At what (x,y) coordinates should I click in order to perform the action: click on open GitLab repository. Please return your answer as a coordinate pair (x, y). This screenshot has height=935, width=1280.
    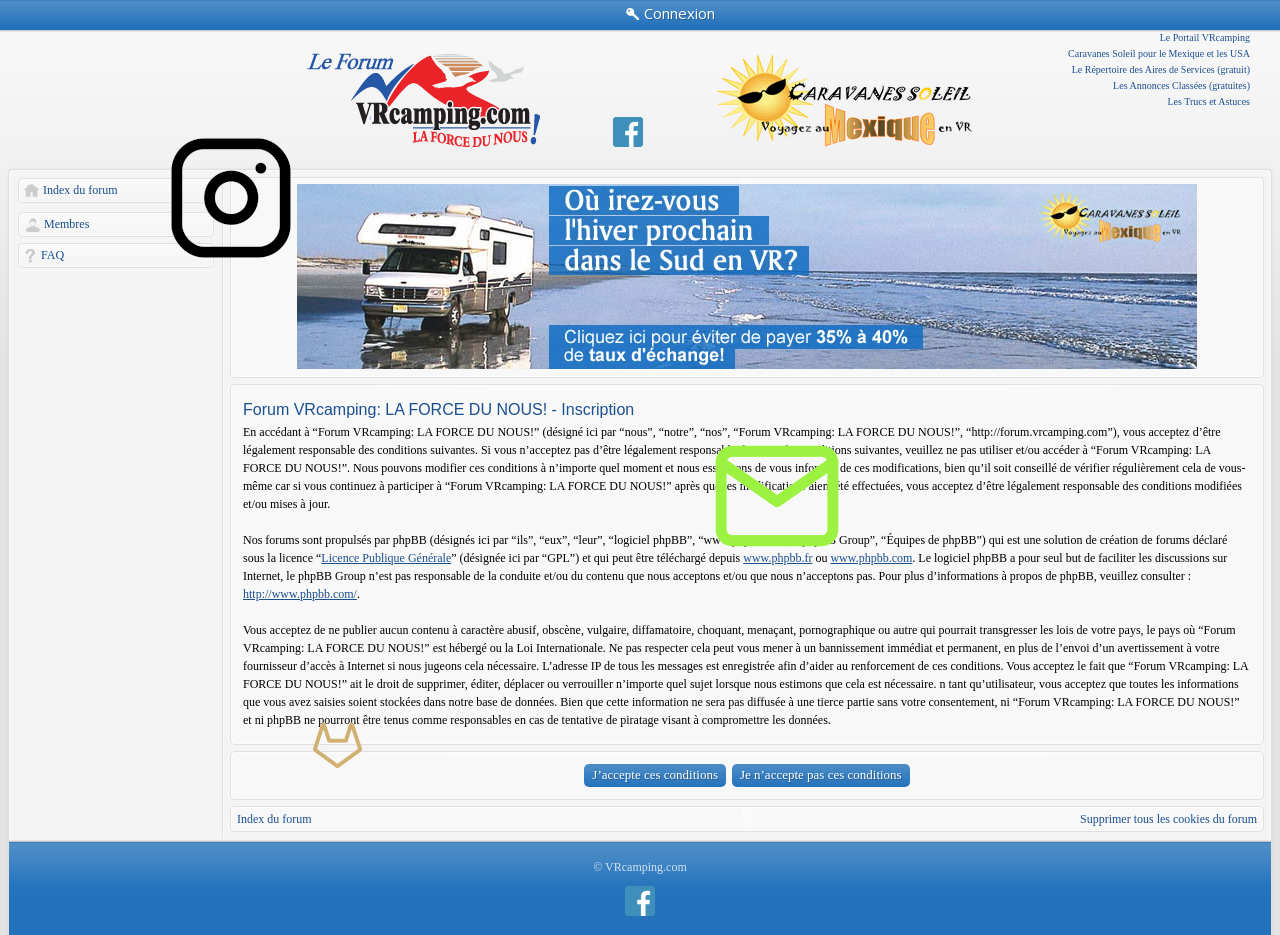
    Looking at the image, I should click on (337, 745).